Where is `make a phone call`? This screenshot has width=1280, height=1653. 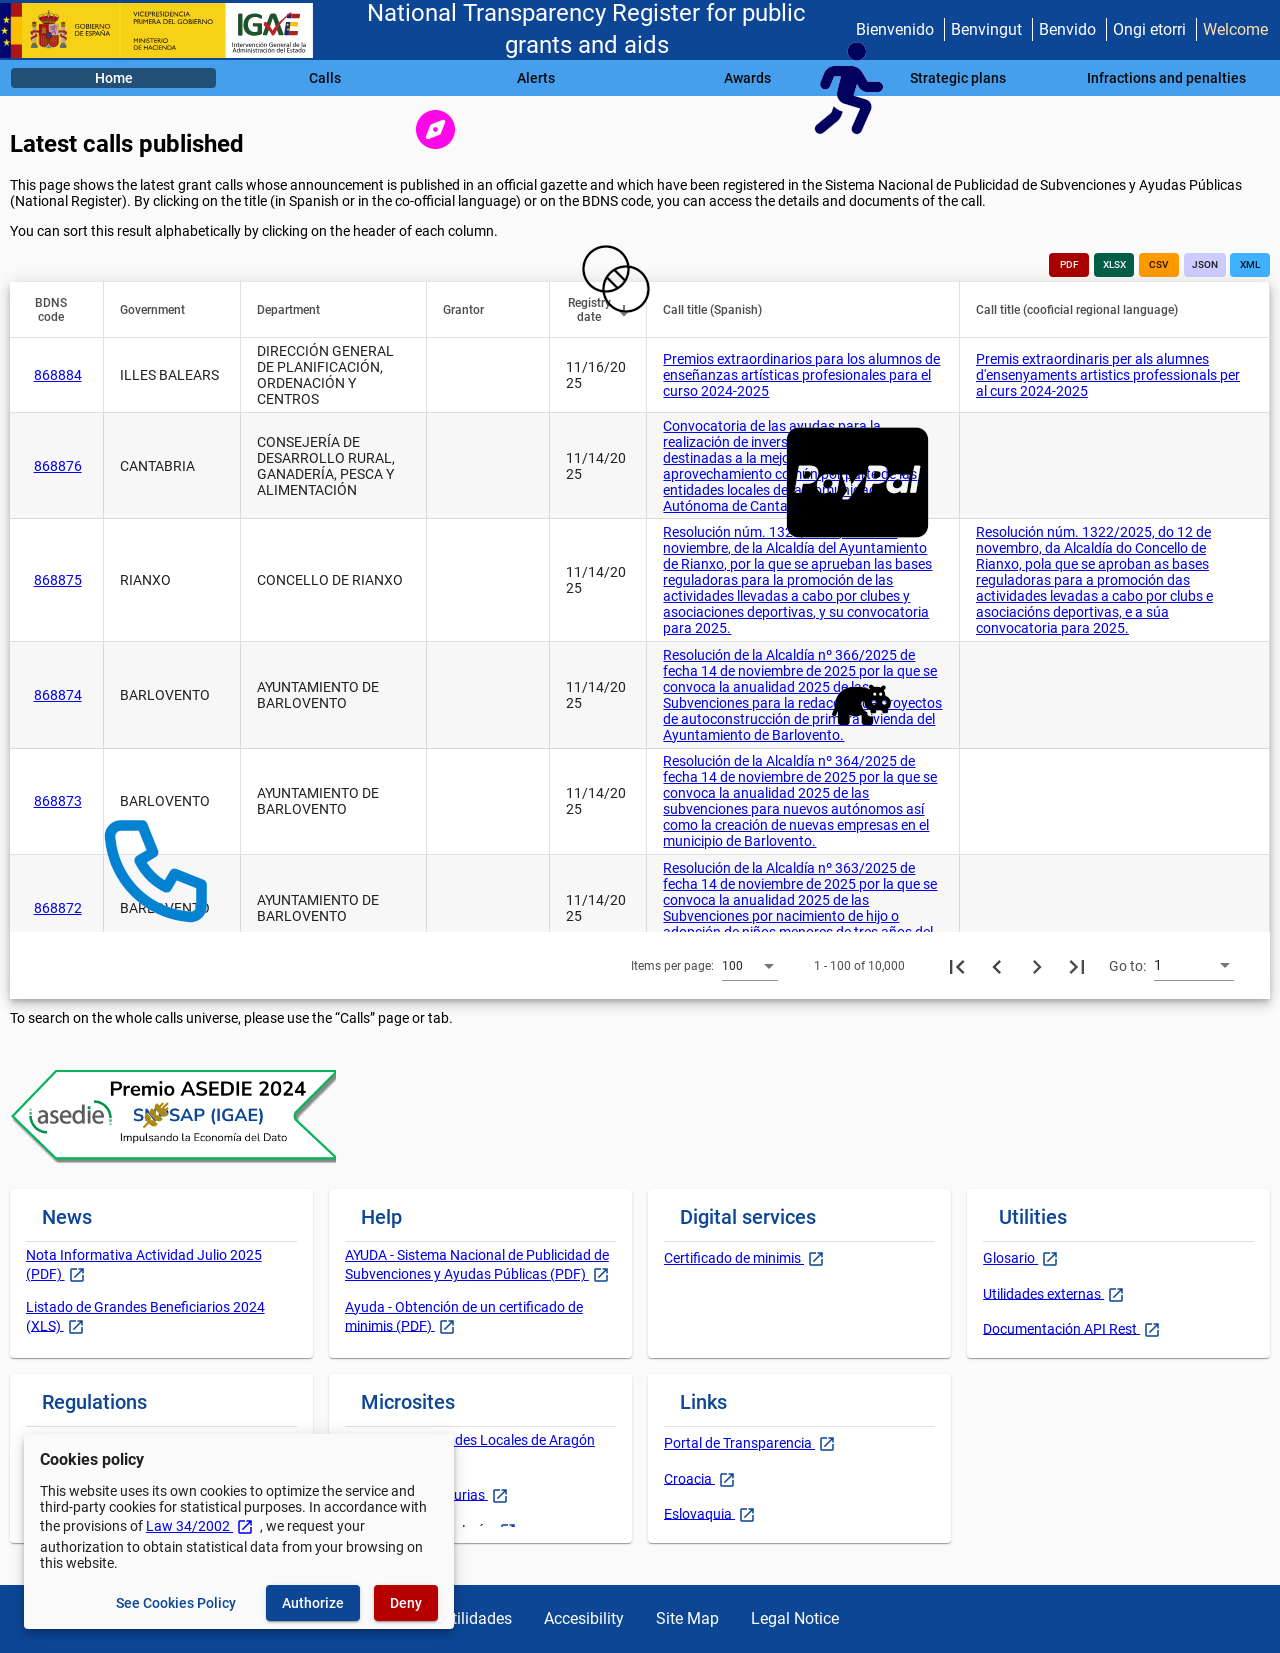
make a phone call is located at coordinates (158, 868).